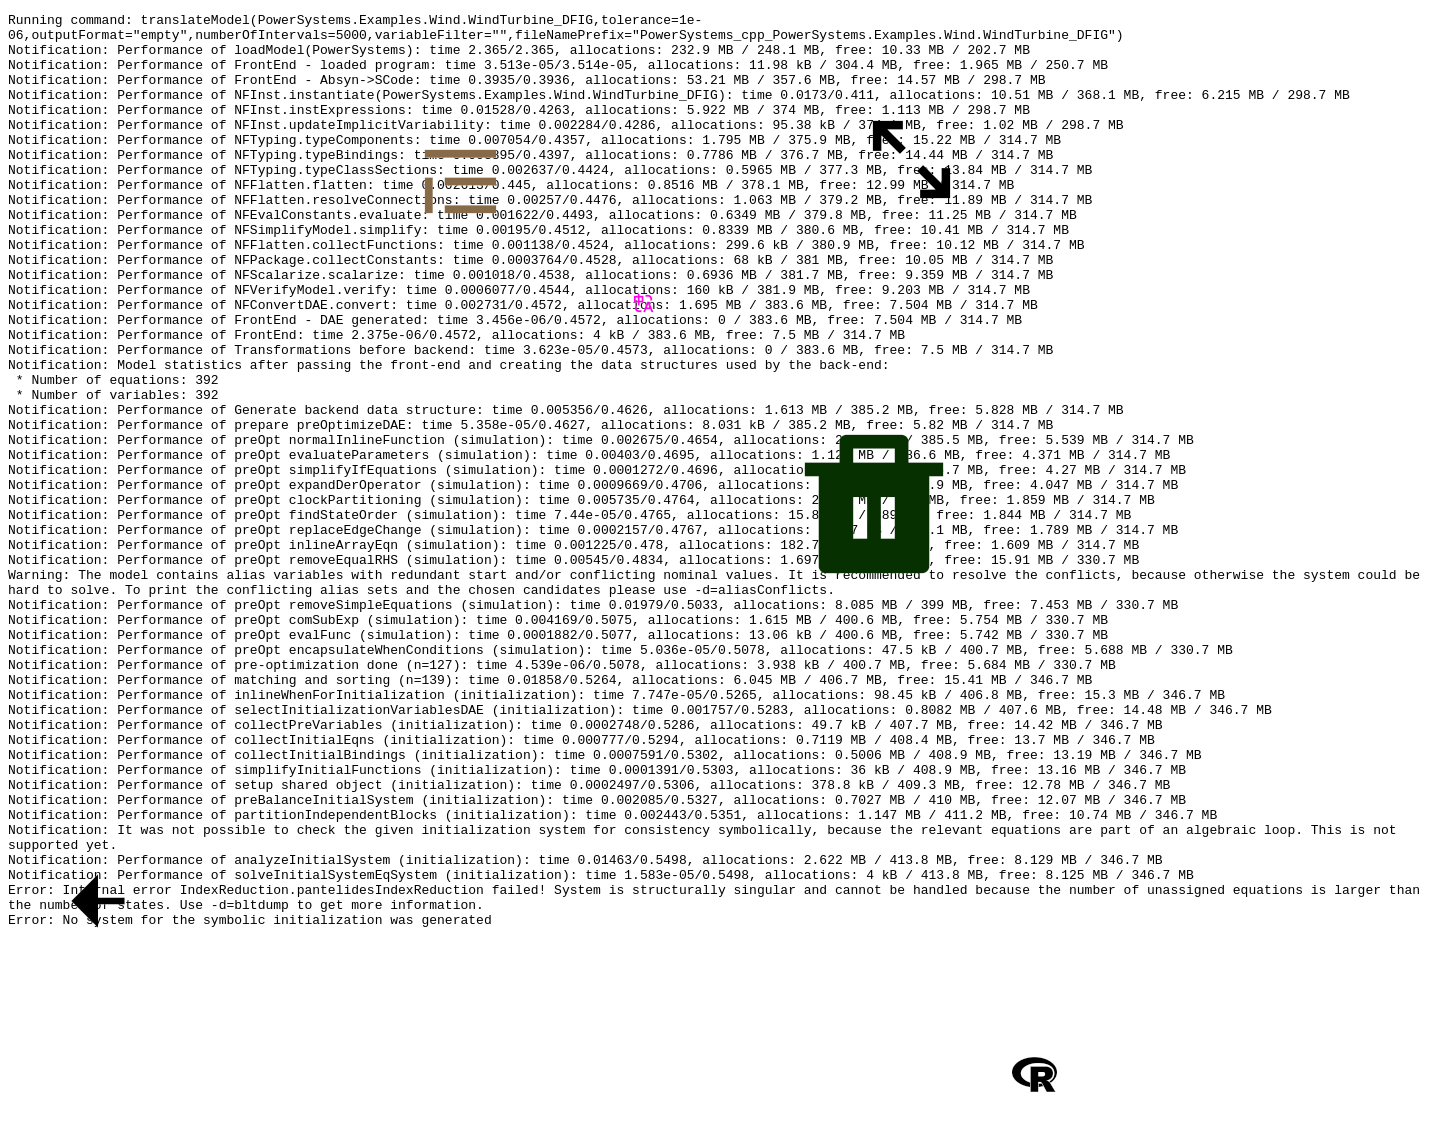 The width and height of the screenshot is (1440, 1124). Describe the element at coordinates (1034, 1074) in the screenshot. I see `R programming language logo` at that location.